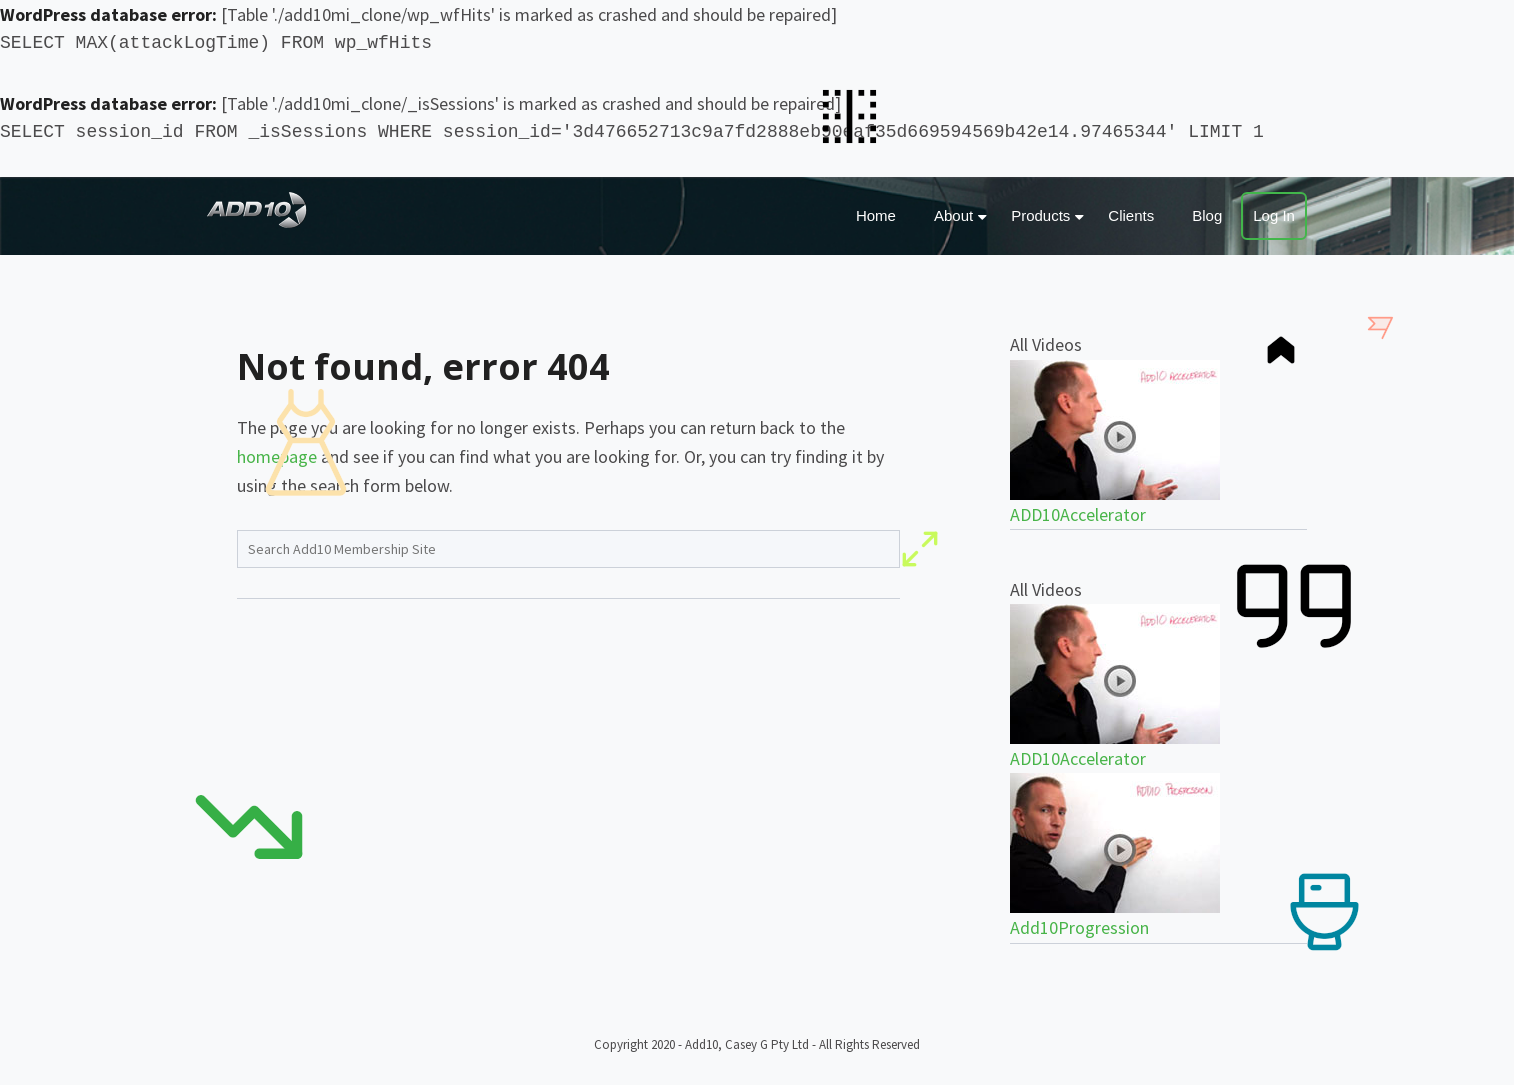 Image resolution: width=1514 pixels, height=1085 pixels. I want to click on indicates a downward trend or decline in data, so click(249, 827).